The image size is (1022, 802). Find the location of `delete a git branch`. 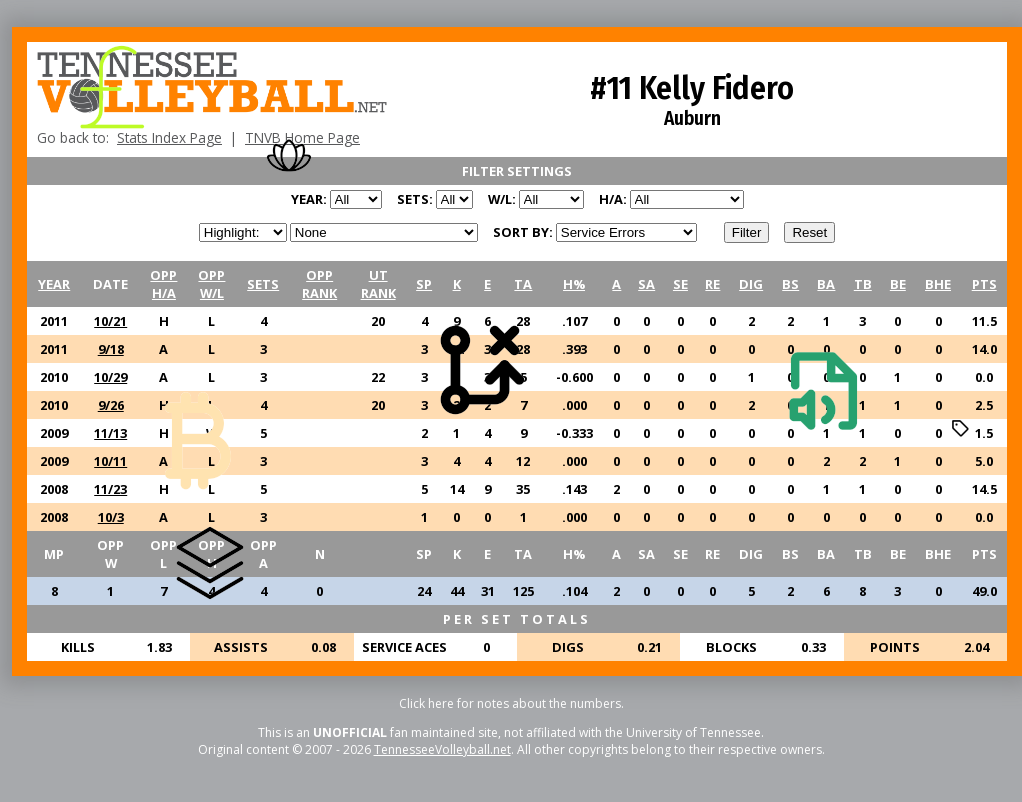

delete a git branch is located at coordinates (480, 370).